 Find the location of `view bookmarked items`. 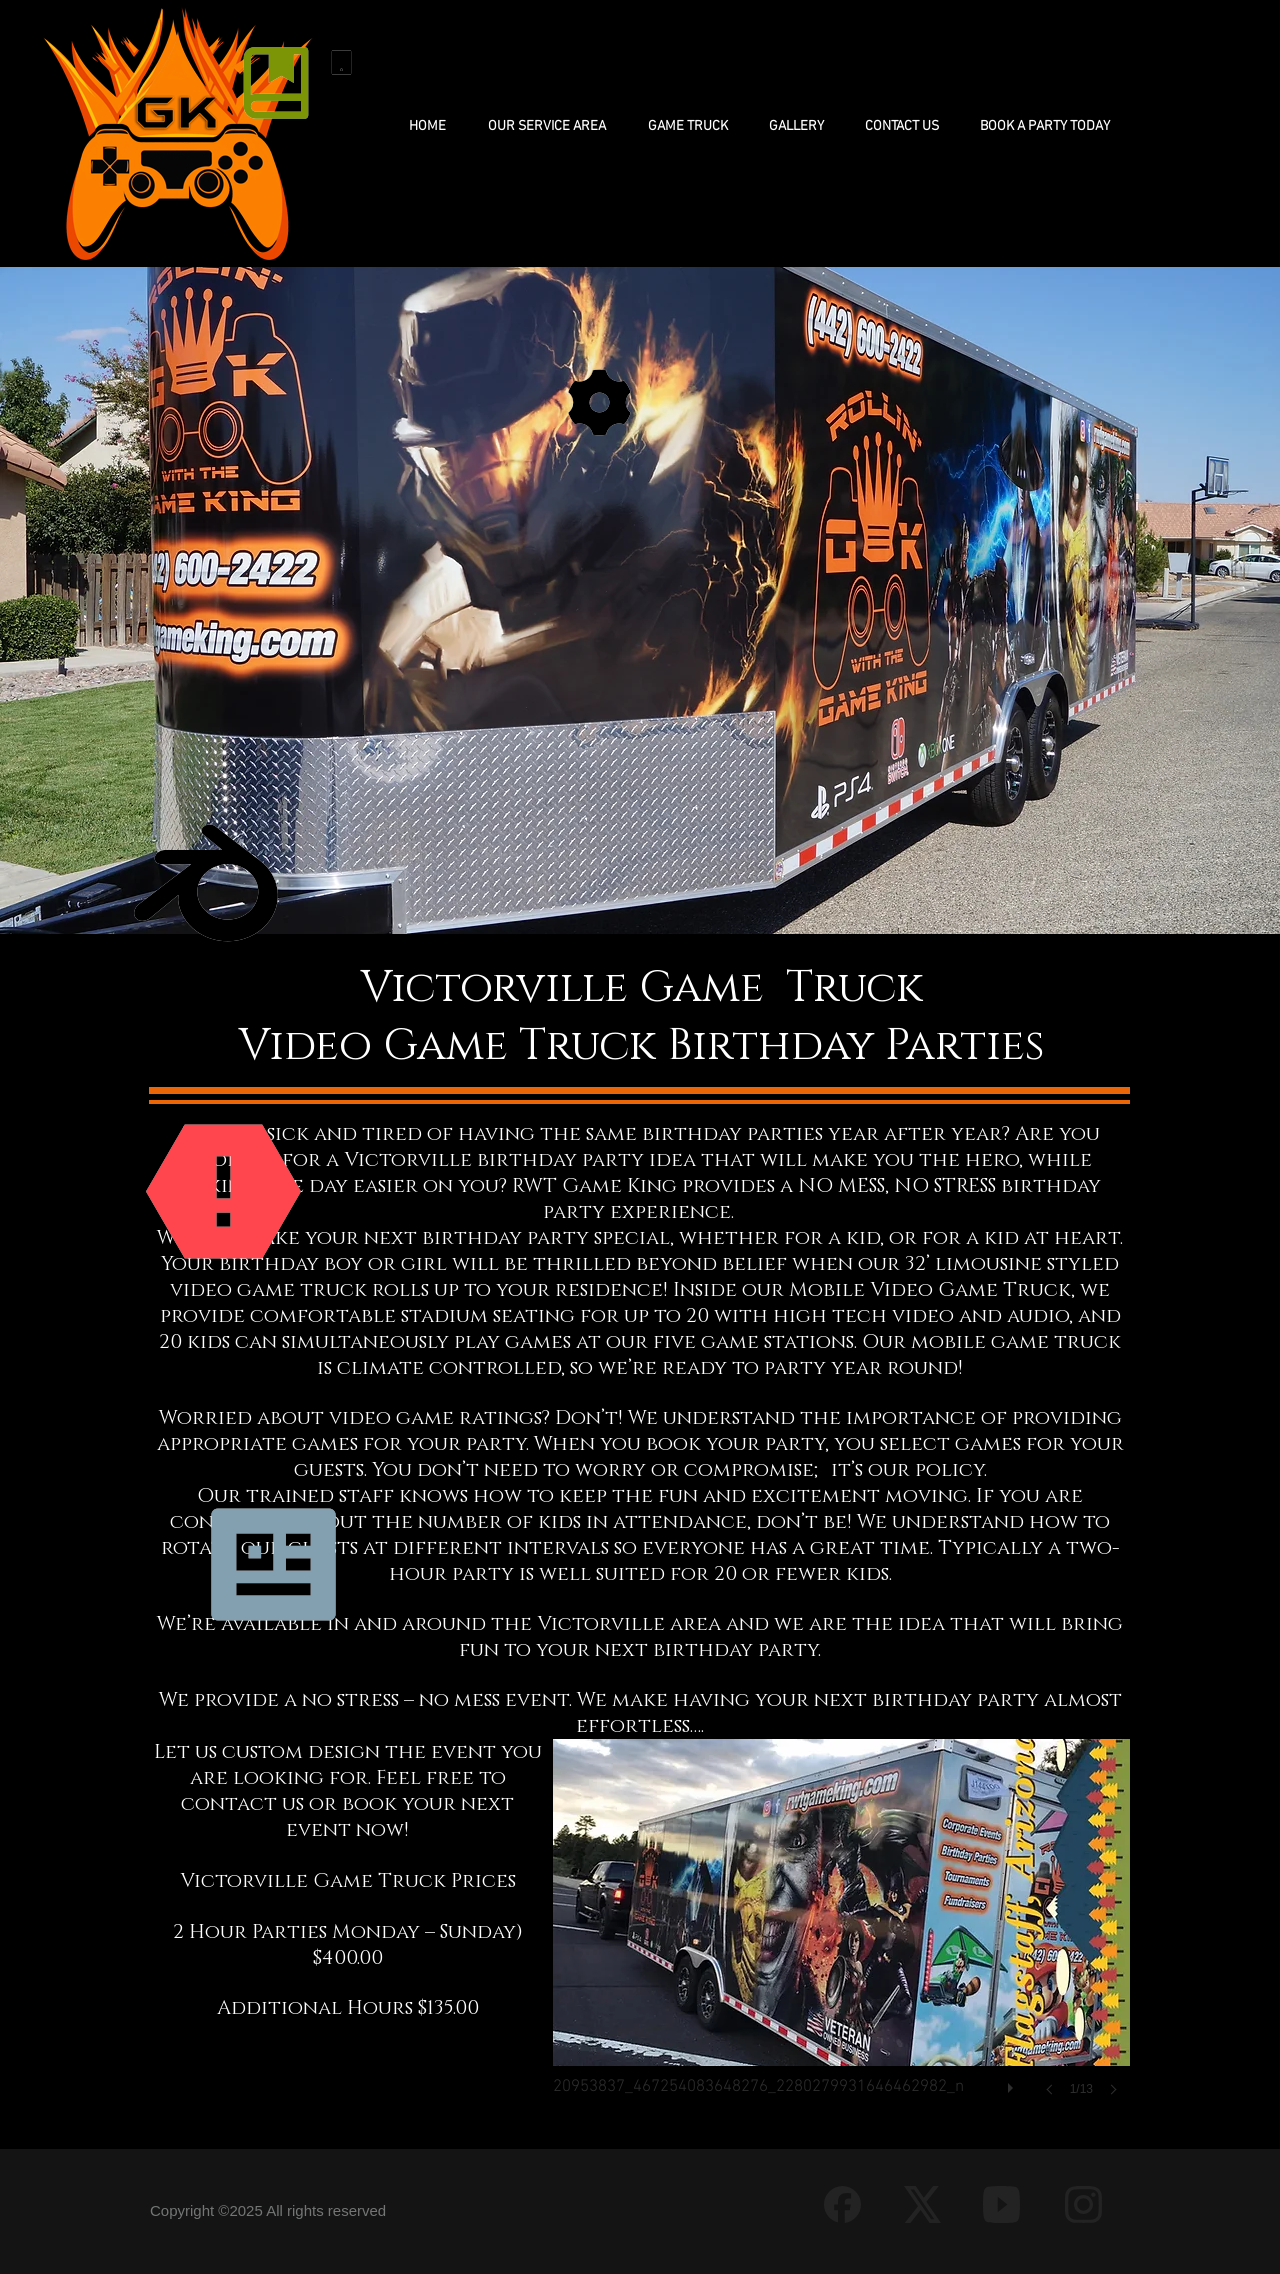

view bookmarked items is located at coordinates (276, 83).